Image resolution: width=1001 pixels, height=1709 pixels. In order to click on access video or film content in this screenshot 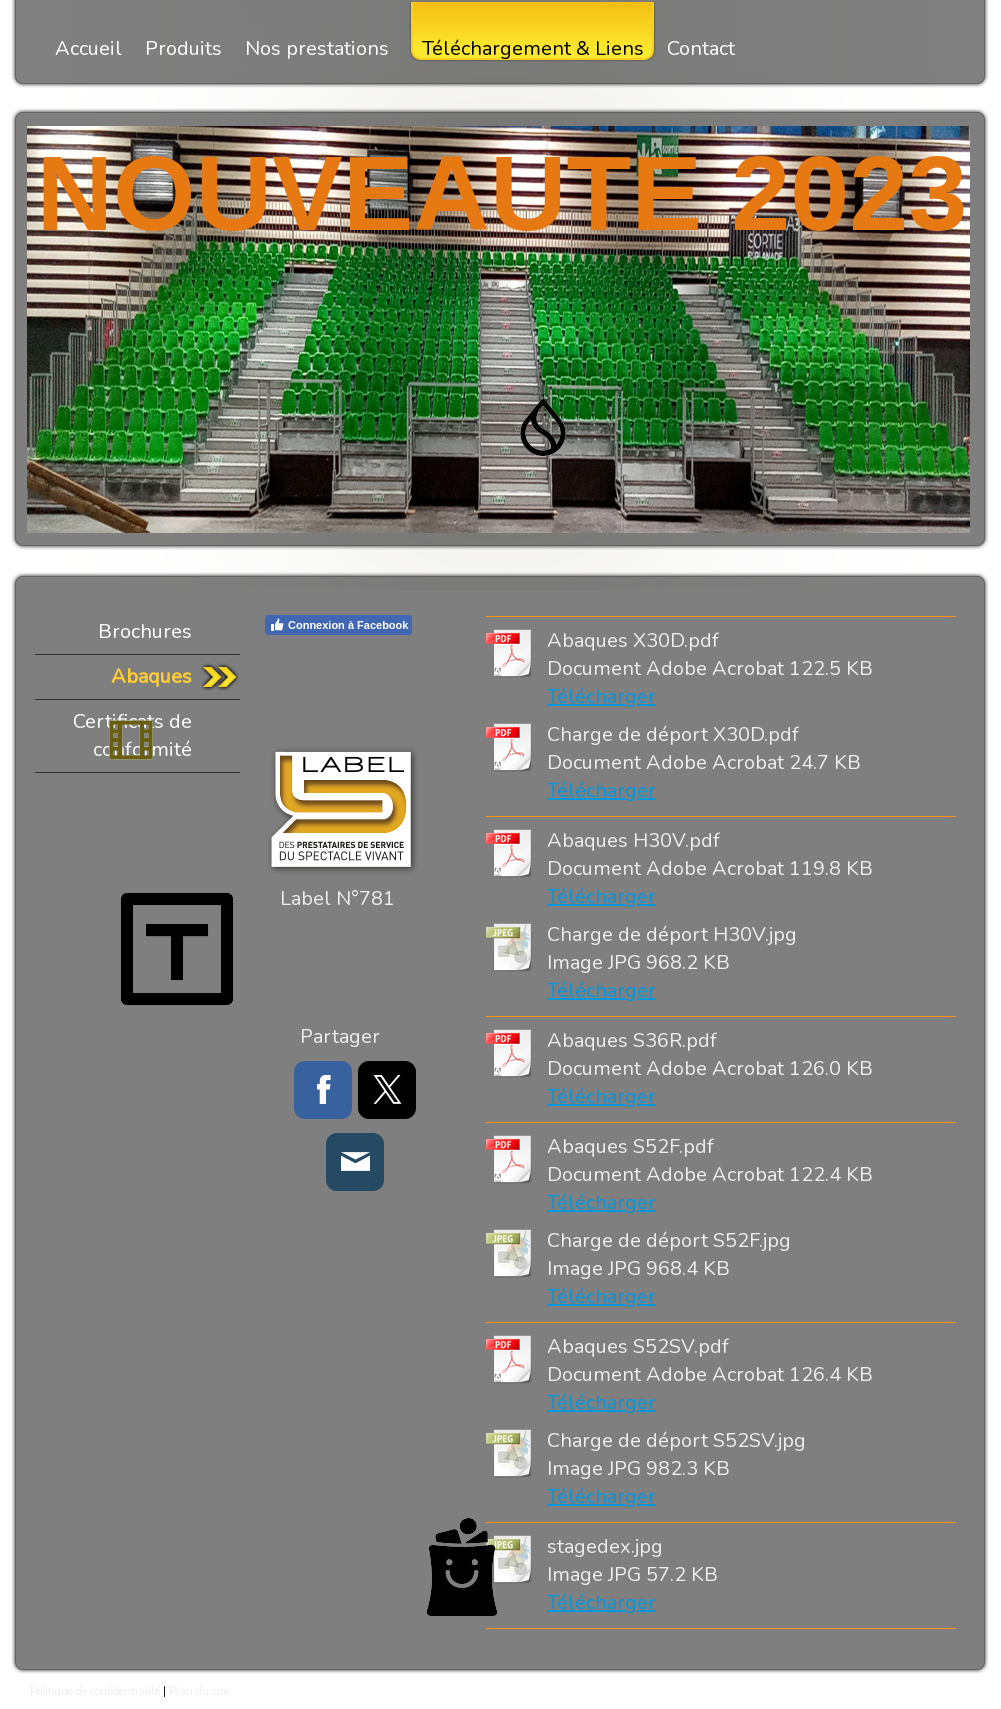, I will do `click(131, 740)`.